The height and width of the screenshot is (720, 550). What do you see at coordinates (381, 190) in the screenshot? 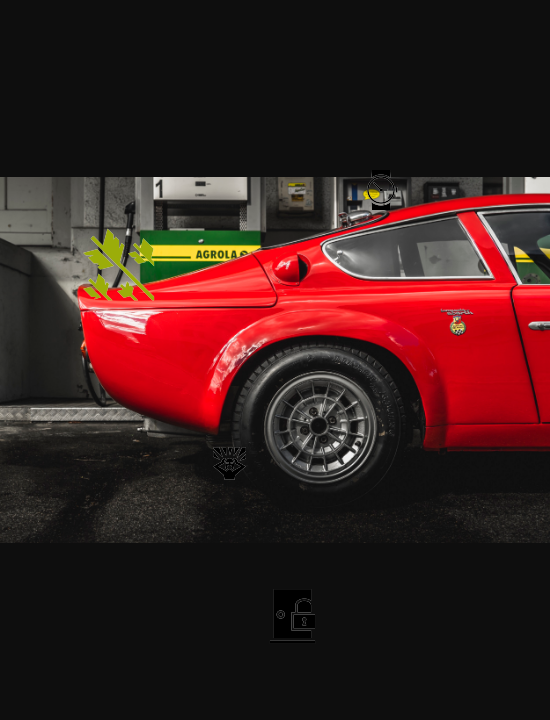
I see `view current time or clock settings` at bounding box center [381, 190].